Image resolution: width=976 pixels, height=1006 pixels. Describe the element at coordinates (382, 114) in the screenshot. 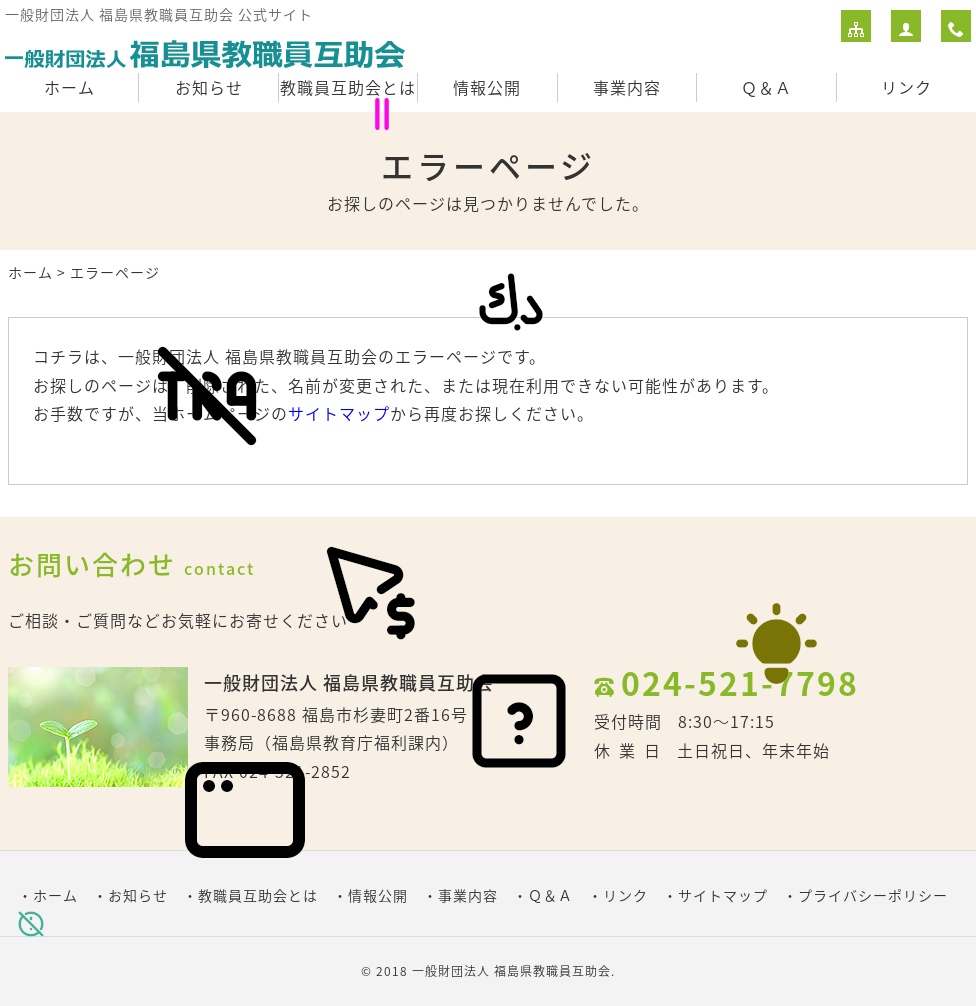

I see `drag to resize or reorder an element` at that location.